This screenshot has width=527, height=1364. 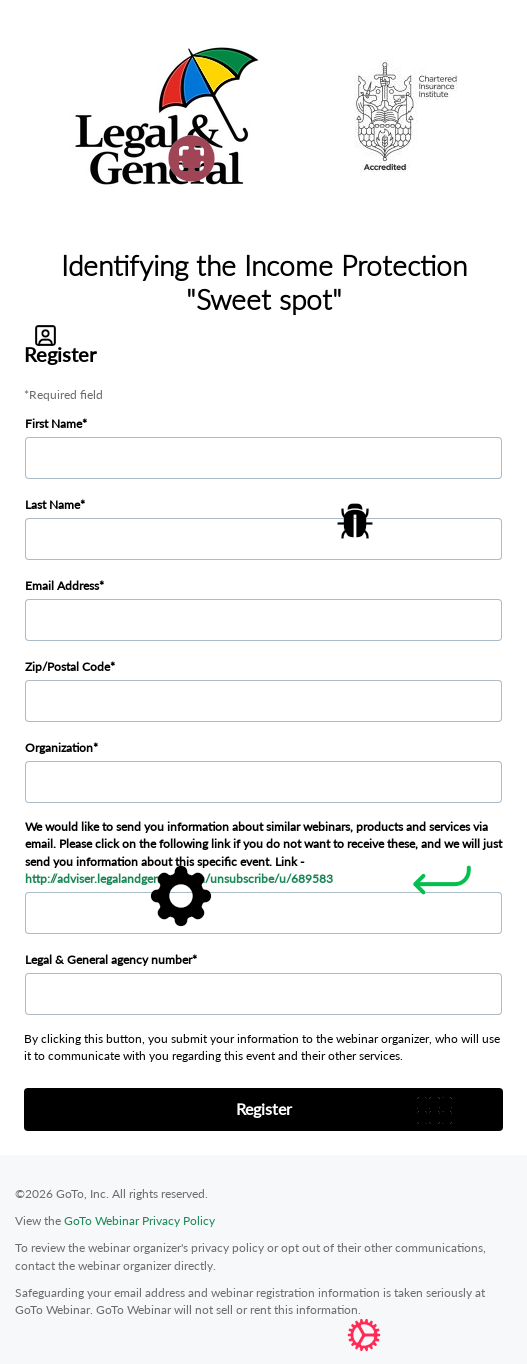 What do you see at coordinates (442, 880) in the screenshot?
I see `go back to previous screen or step` at bounding box center [442, 880].